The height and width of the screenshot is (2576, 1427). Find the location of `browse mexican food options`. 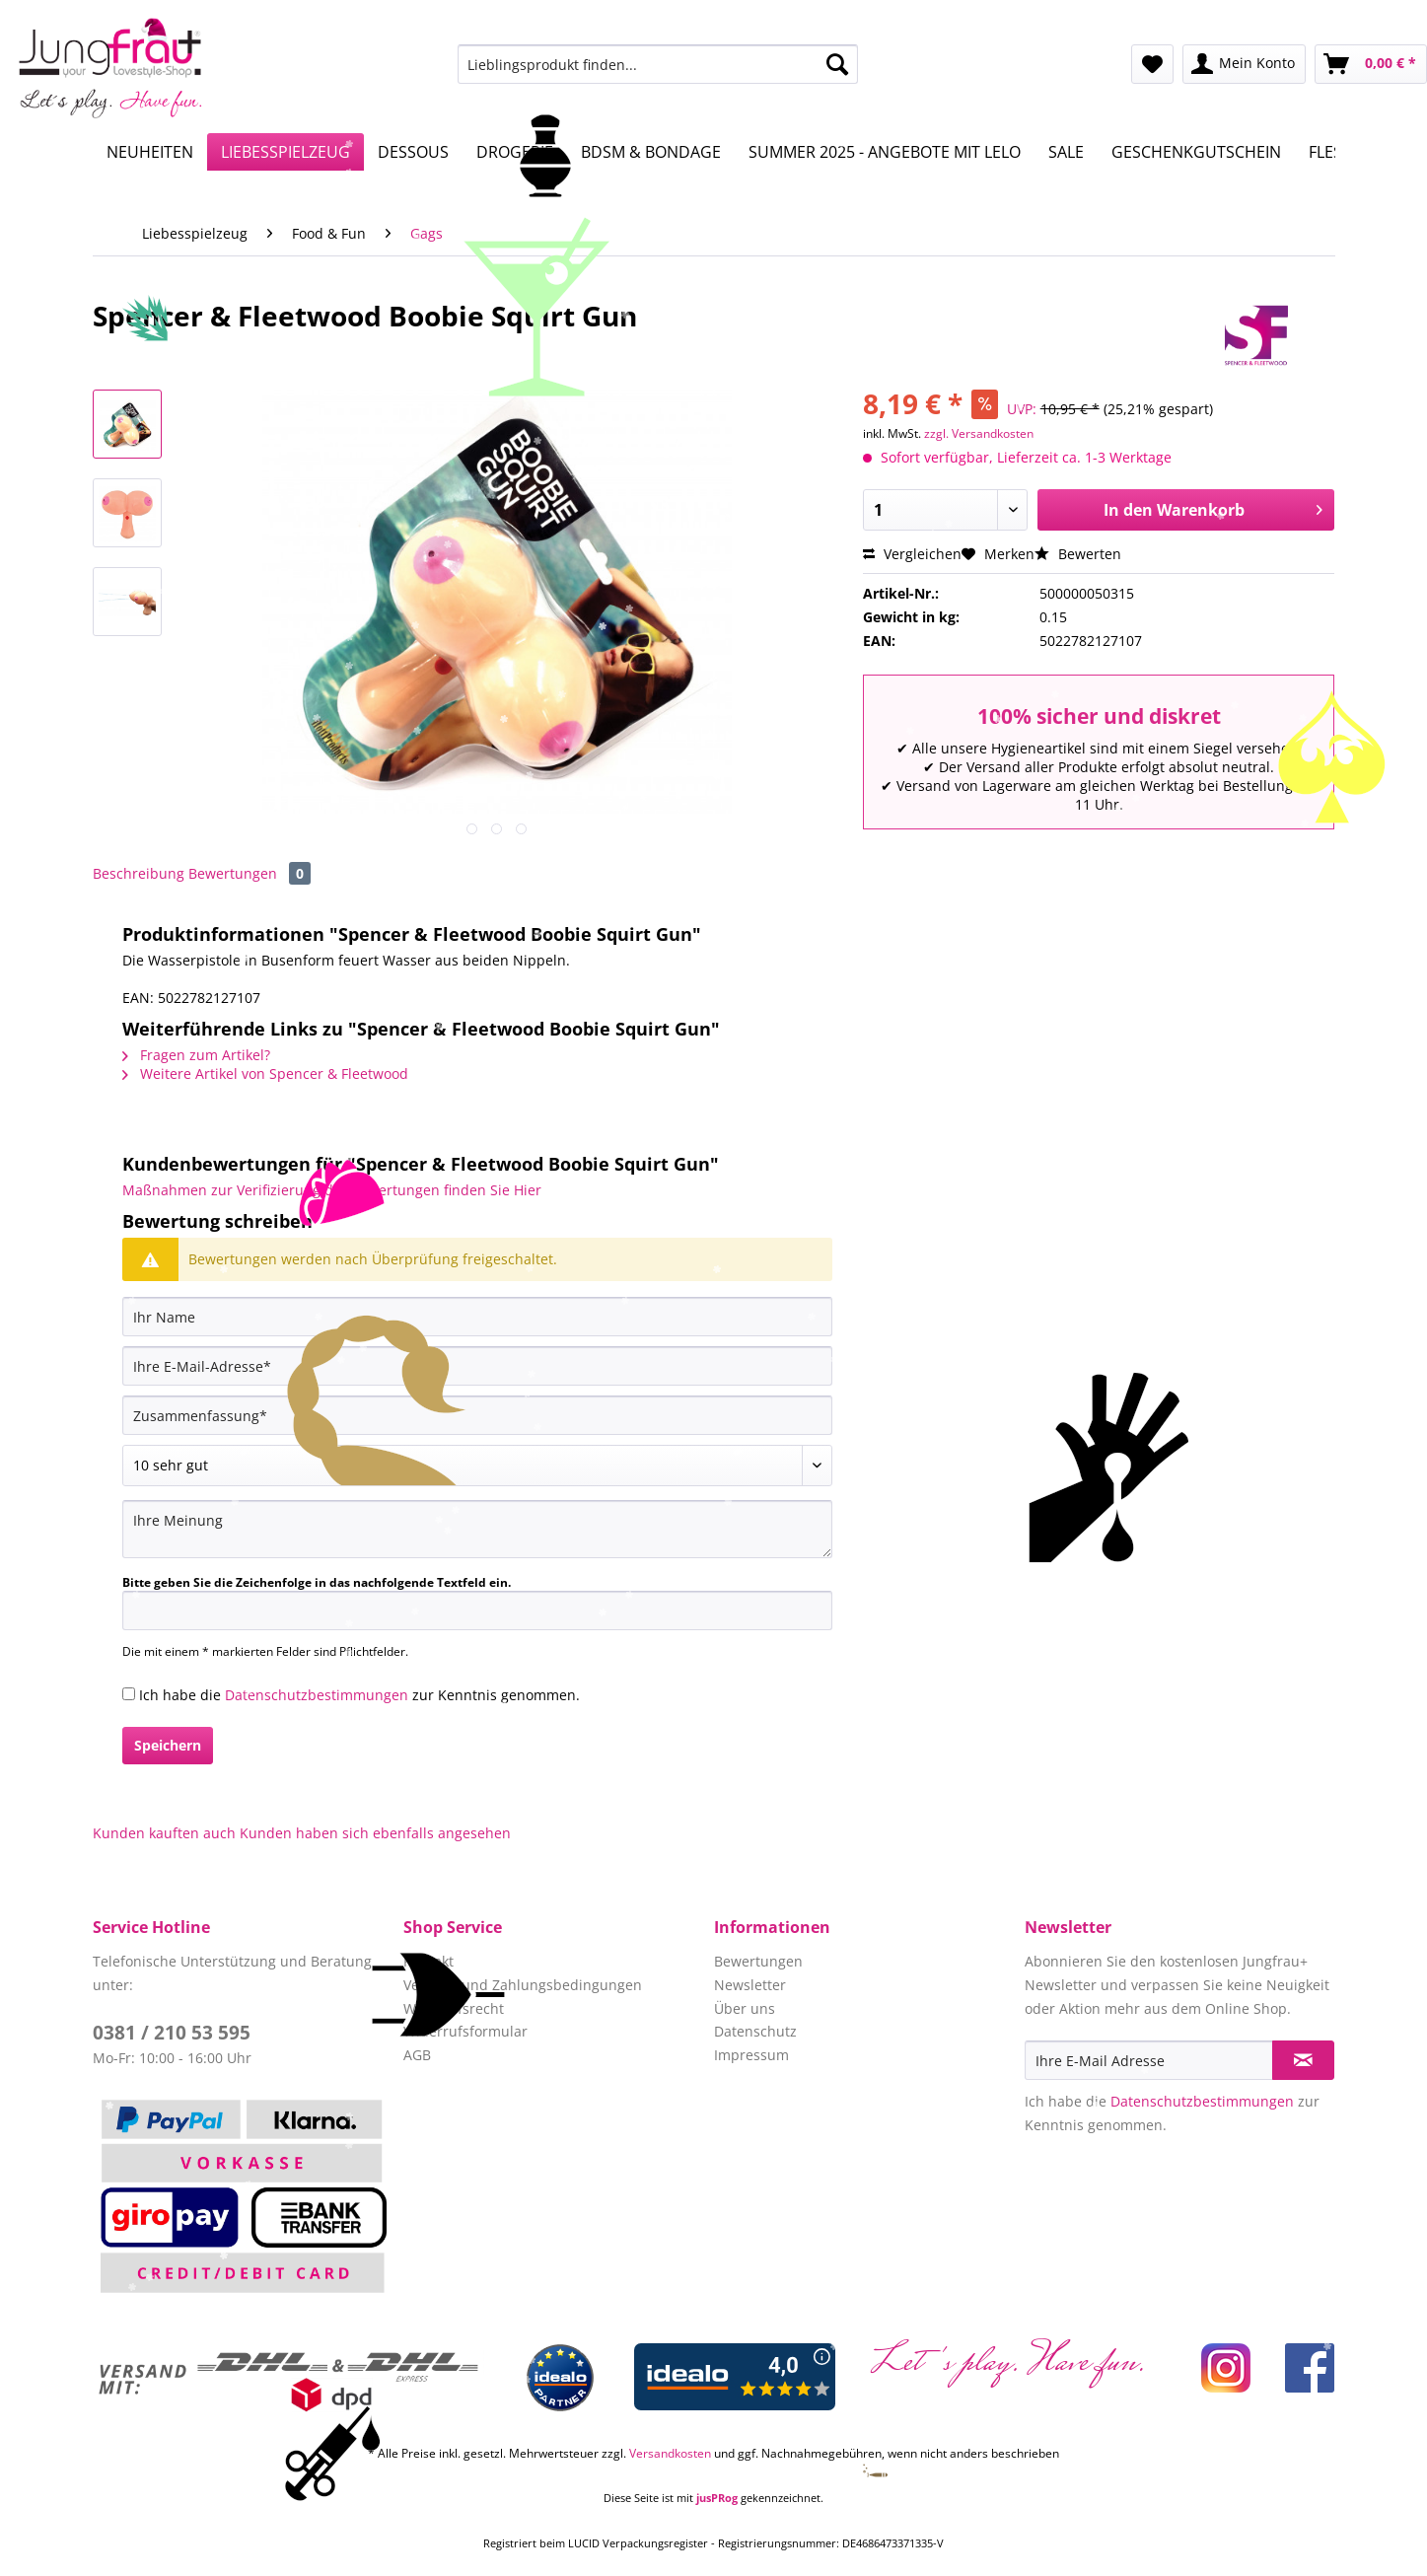

browse mexican food options is located at coordinates (341, 1192).